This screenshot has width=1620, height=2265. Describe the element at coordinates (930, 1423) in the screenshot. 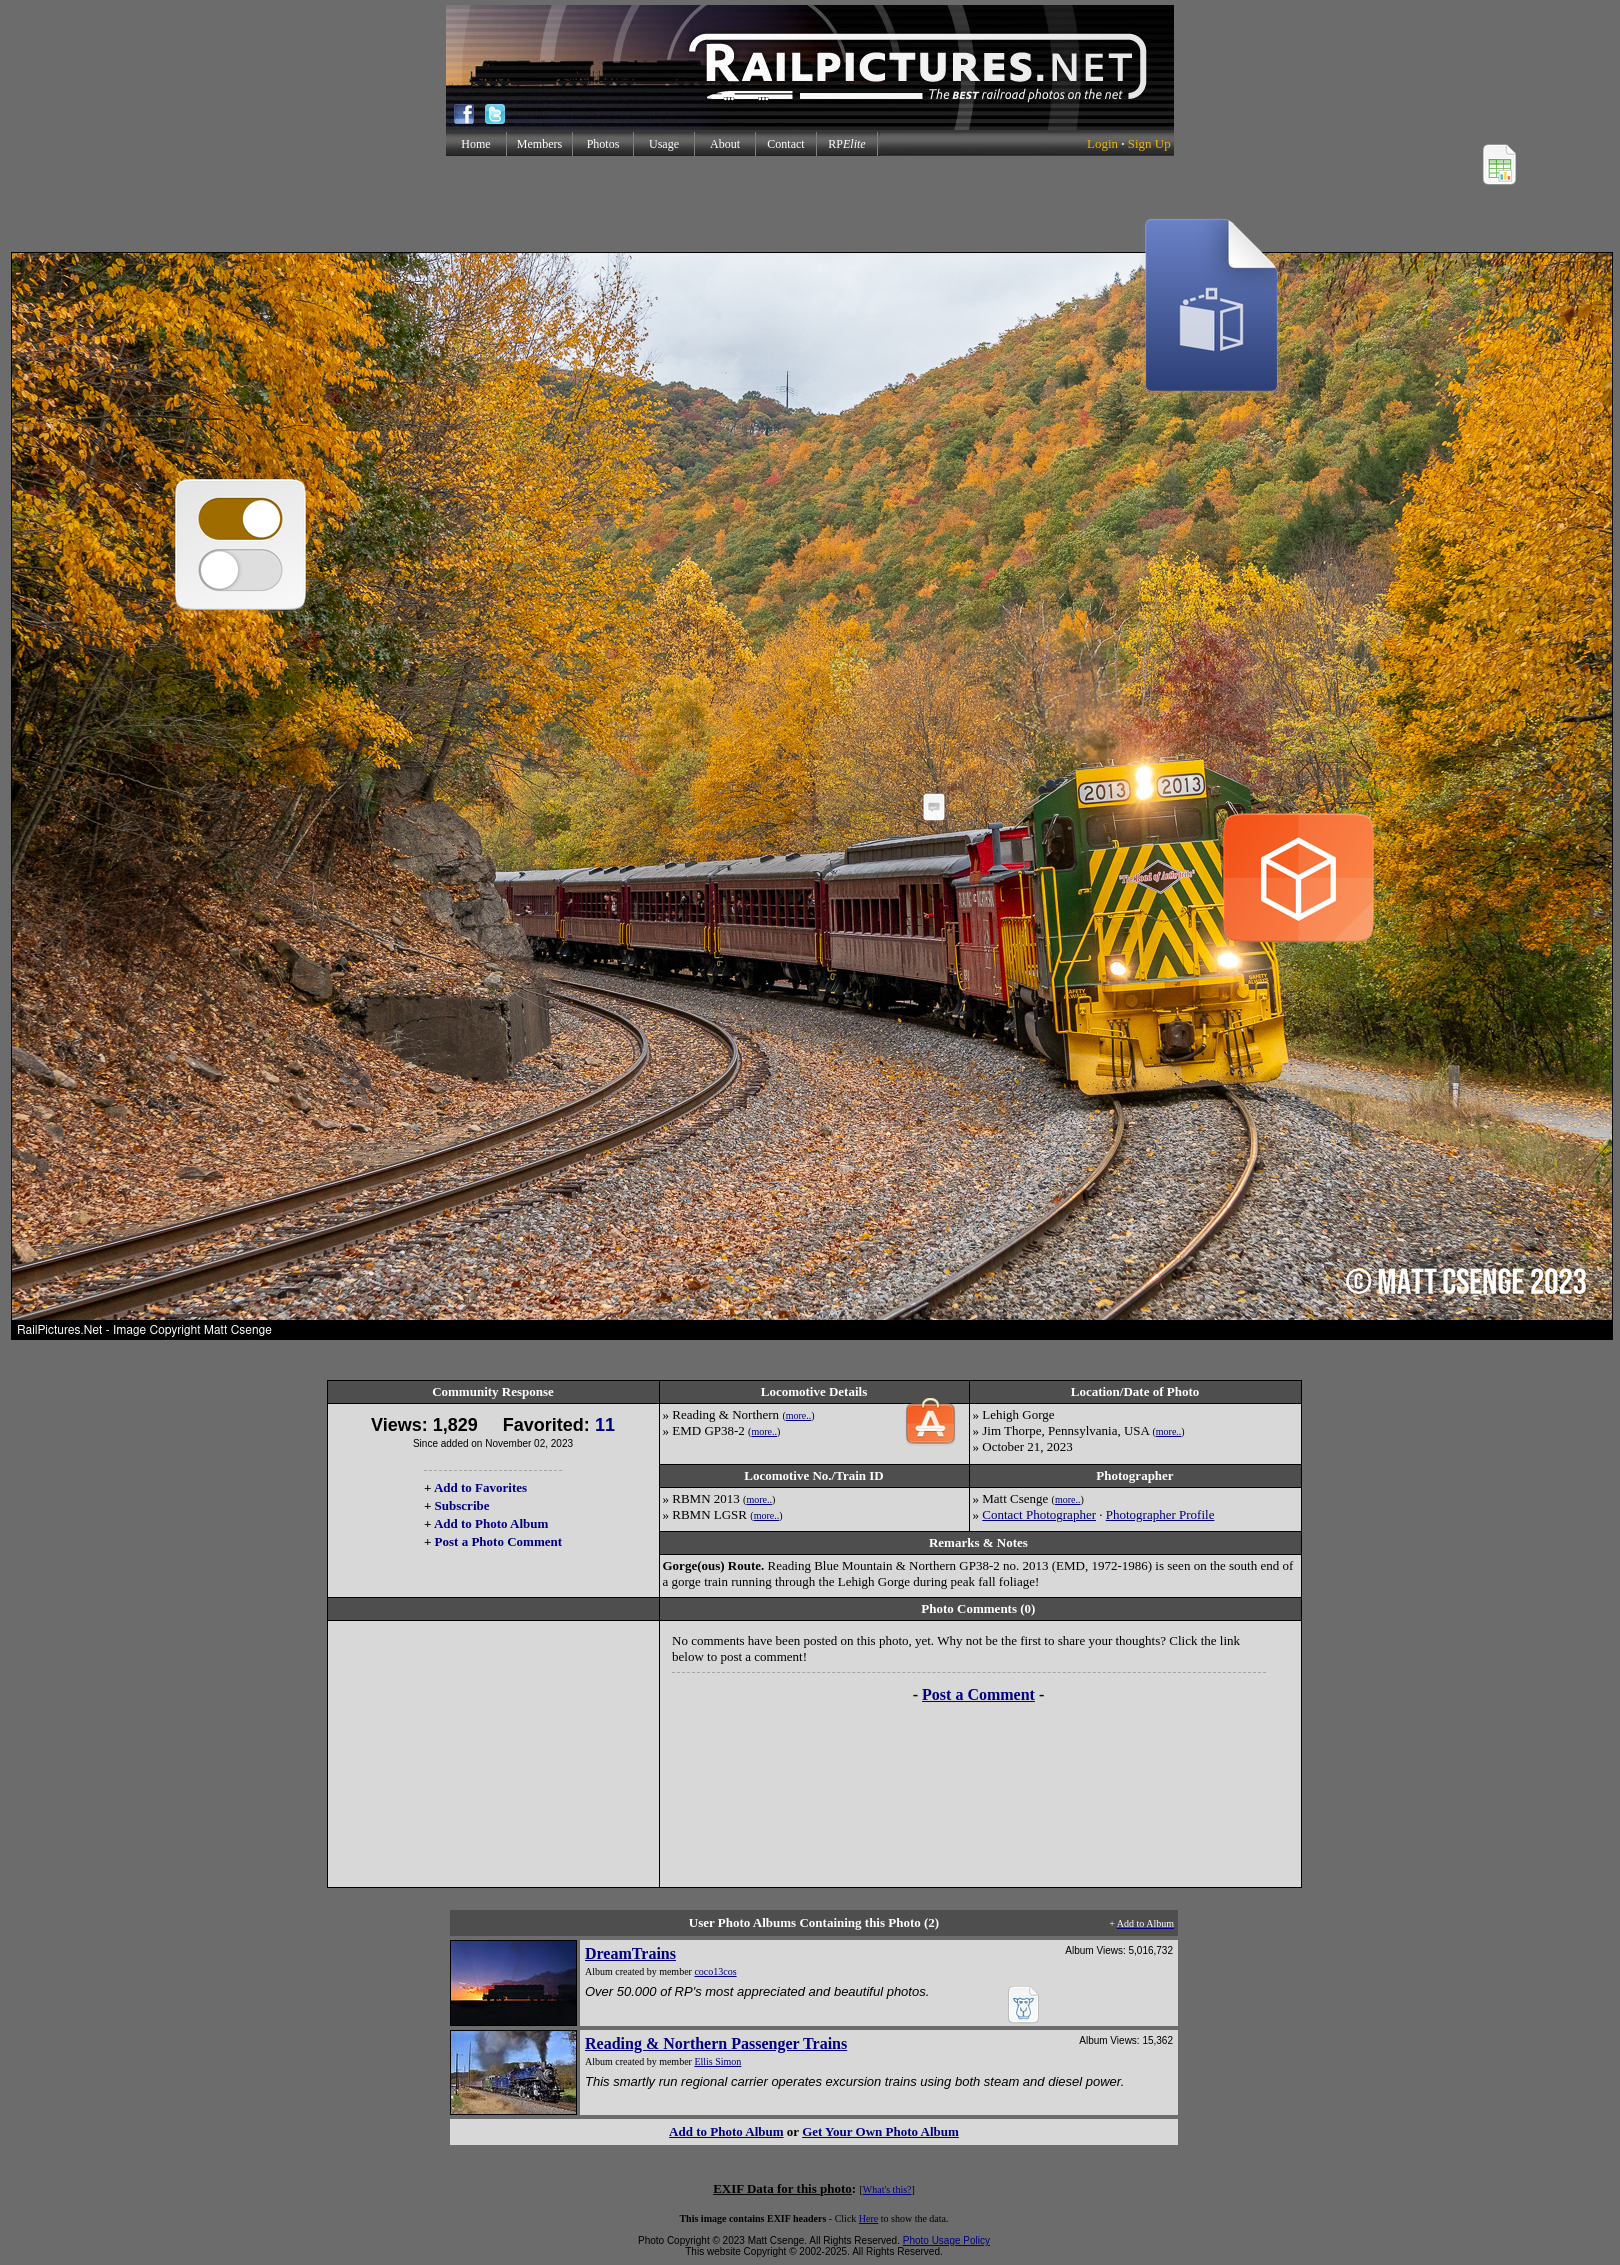

I see `open the software center to browse and install apps` at that location.